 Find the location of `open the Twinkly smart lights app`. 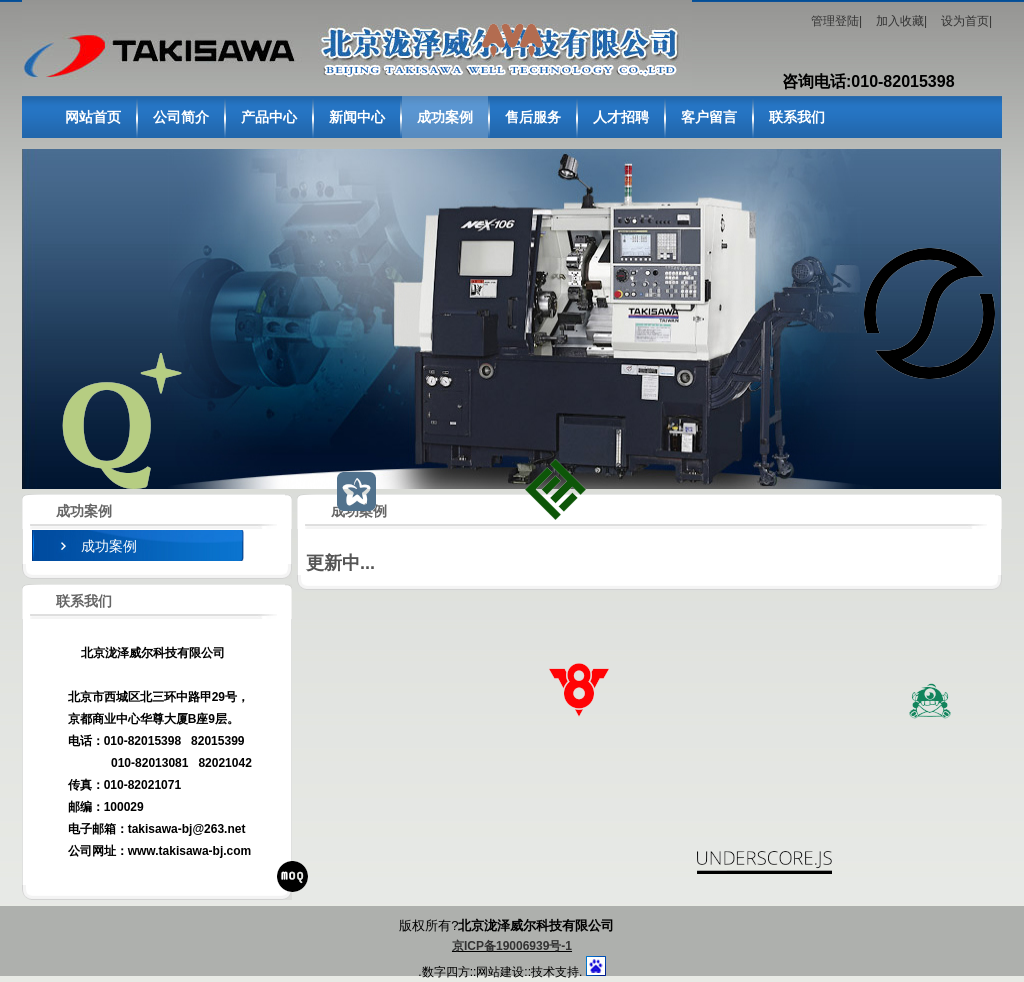

open the Twinkly smart lights app is located at coordinates (356, 491).